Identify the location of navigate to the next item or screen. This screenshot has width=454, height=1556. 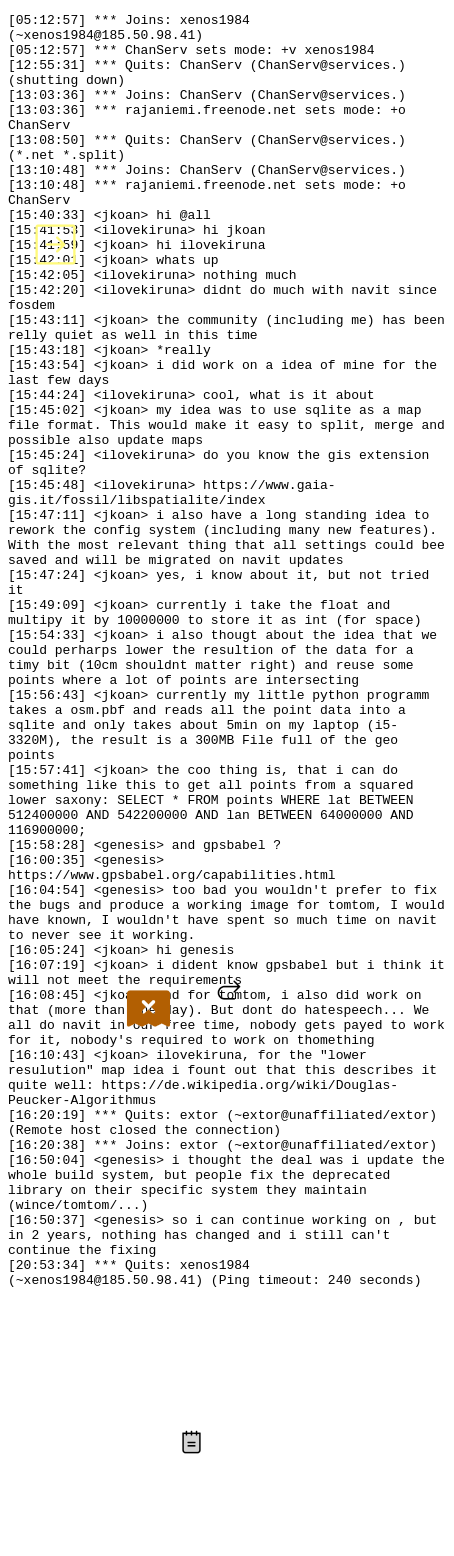
(55, 244).